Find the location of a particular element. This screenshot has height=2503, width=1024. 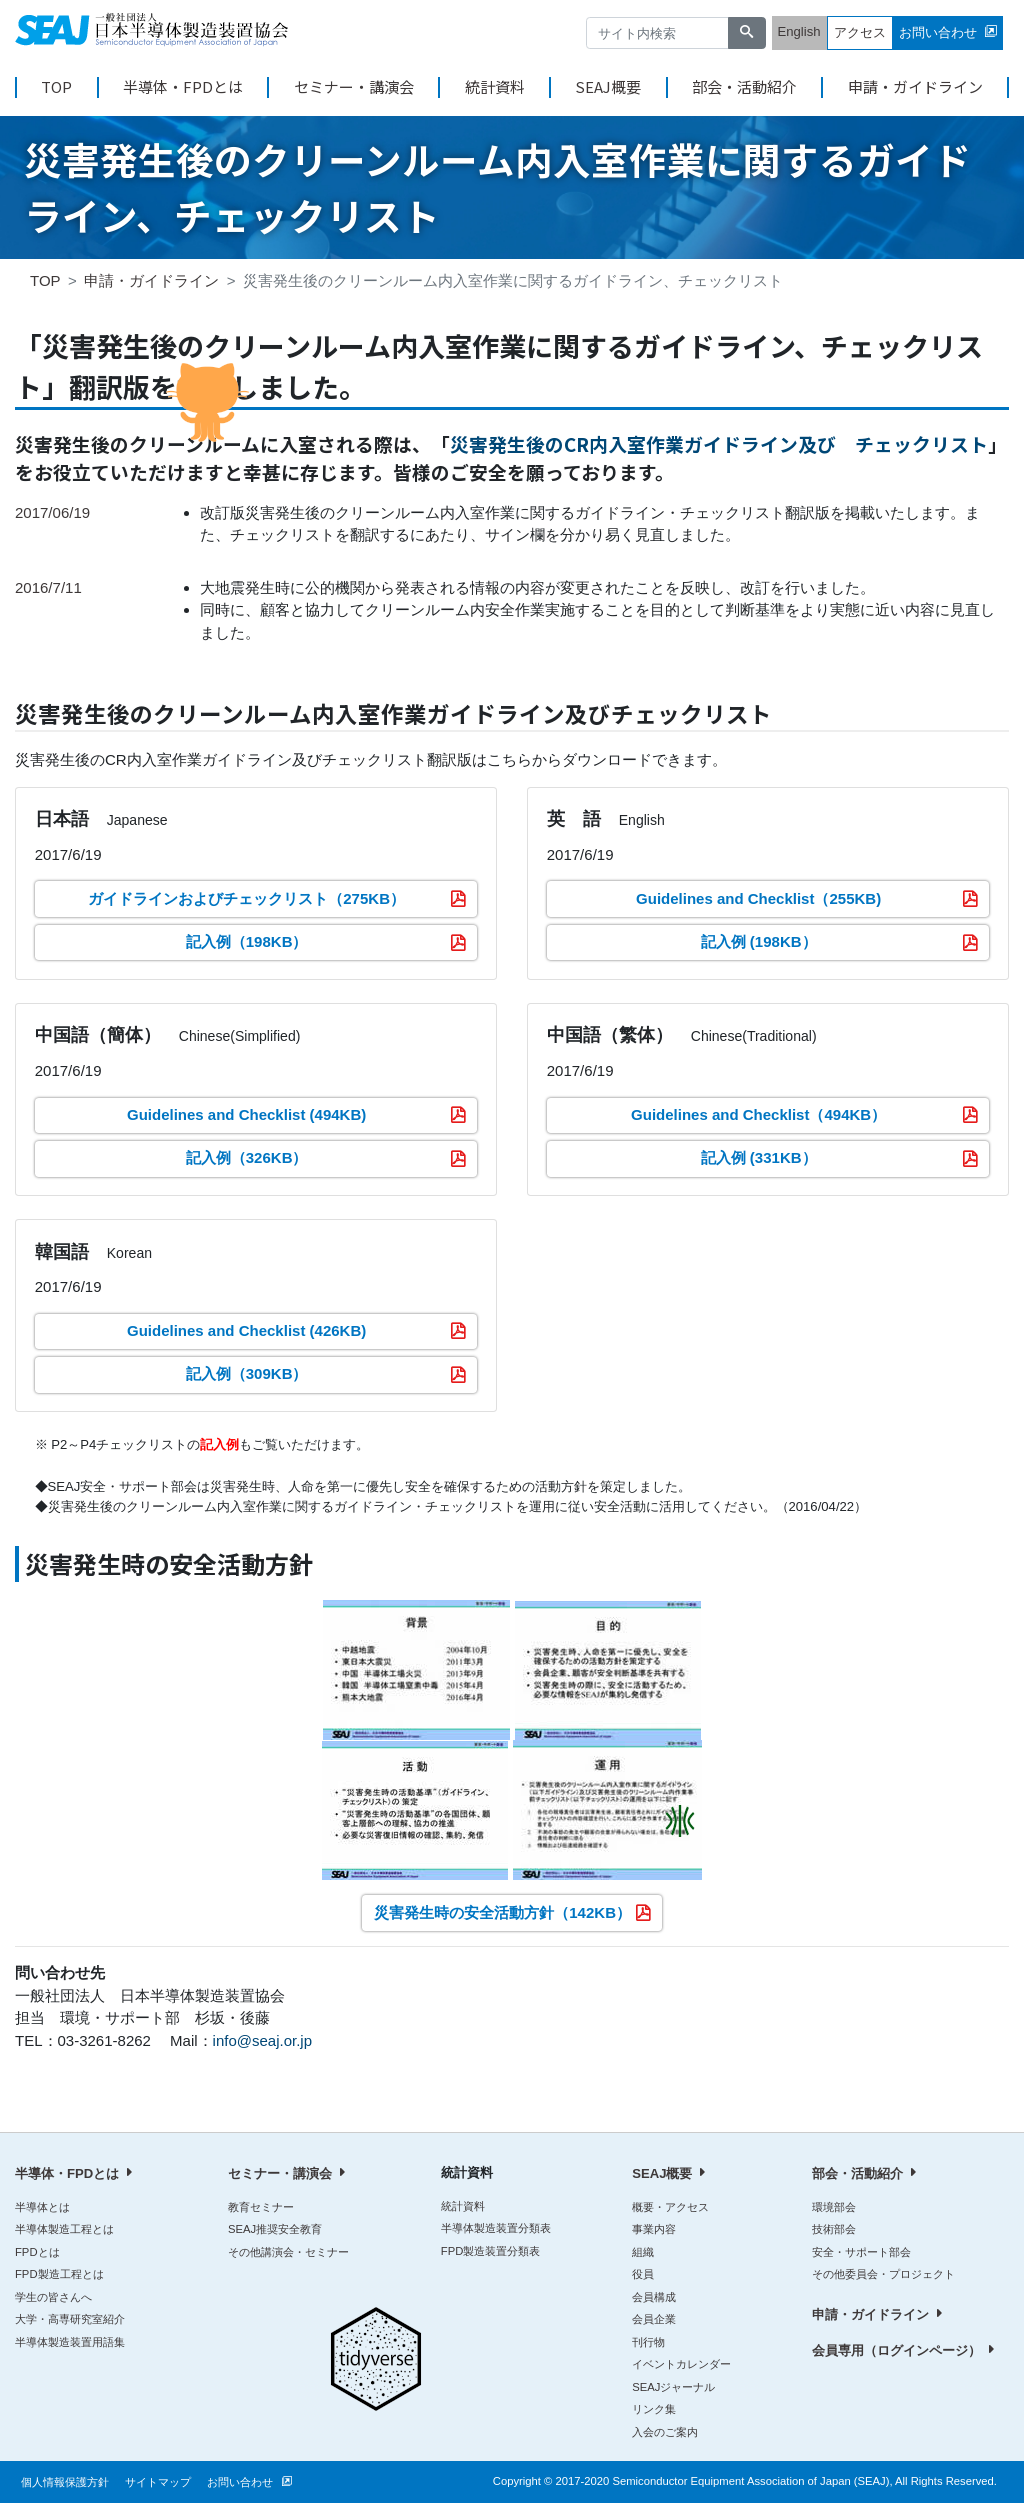

open refined github browser extension is located at coordinates (207, 402).